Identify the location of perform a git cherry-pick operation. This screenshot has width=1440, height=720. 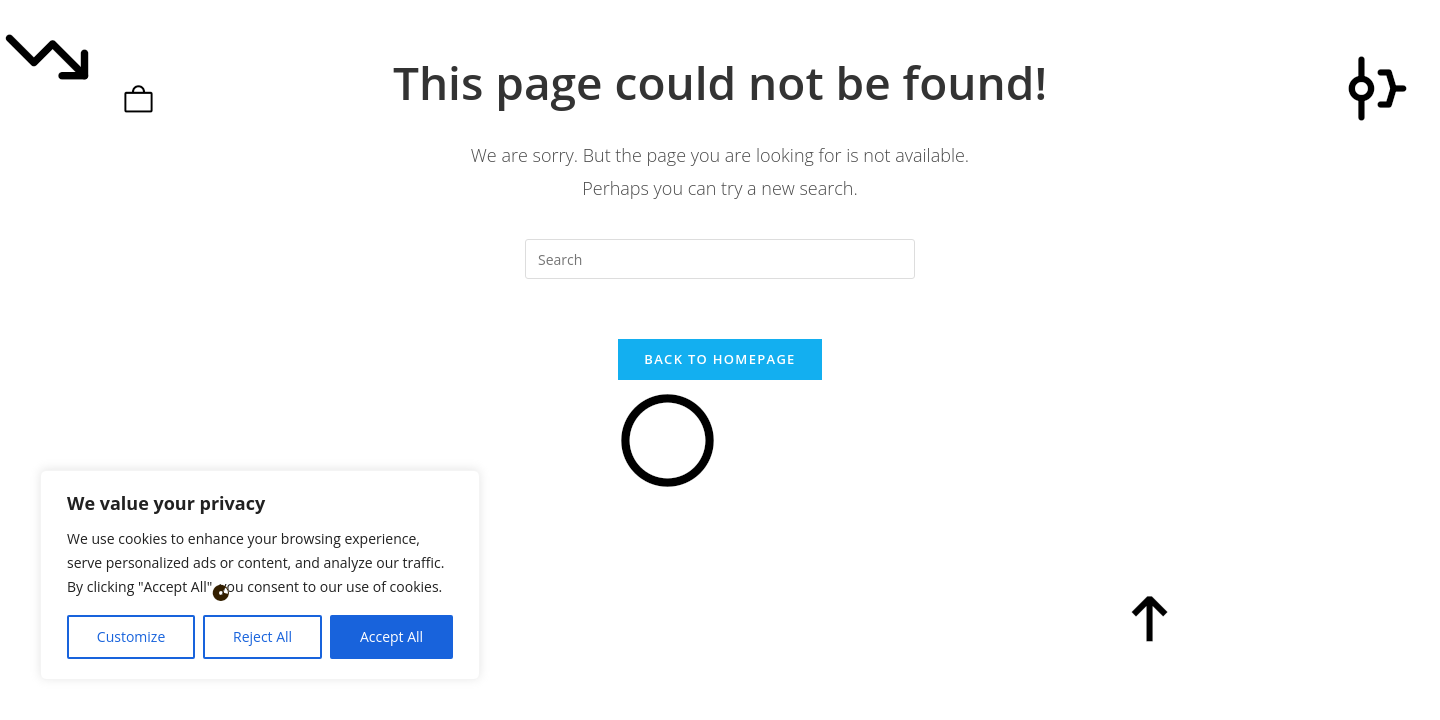
(1377, 88).